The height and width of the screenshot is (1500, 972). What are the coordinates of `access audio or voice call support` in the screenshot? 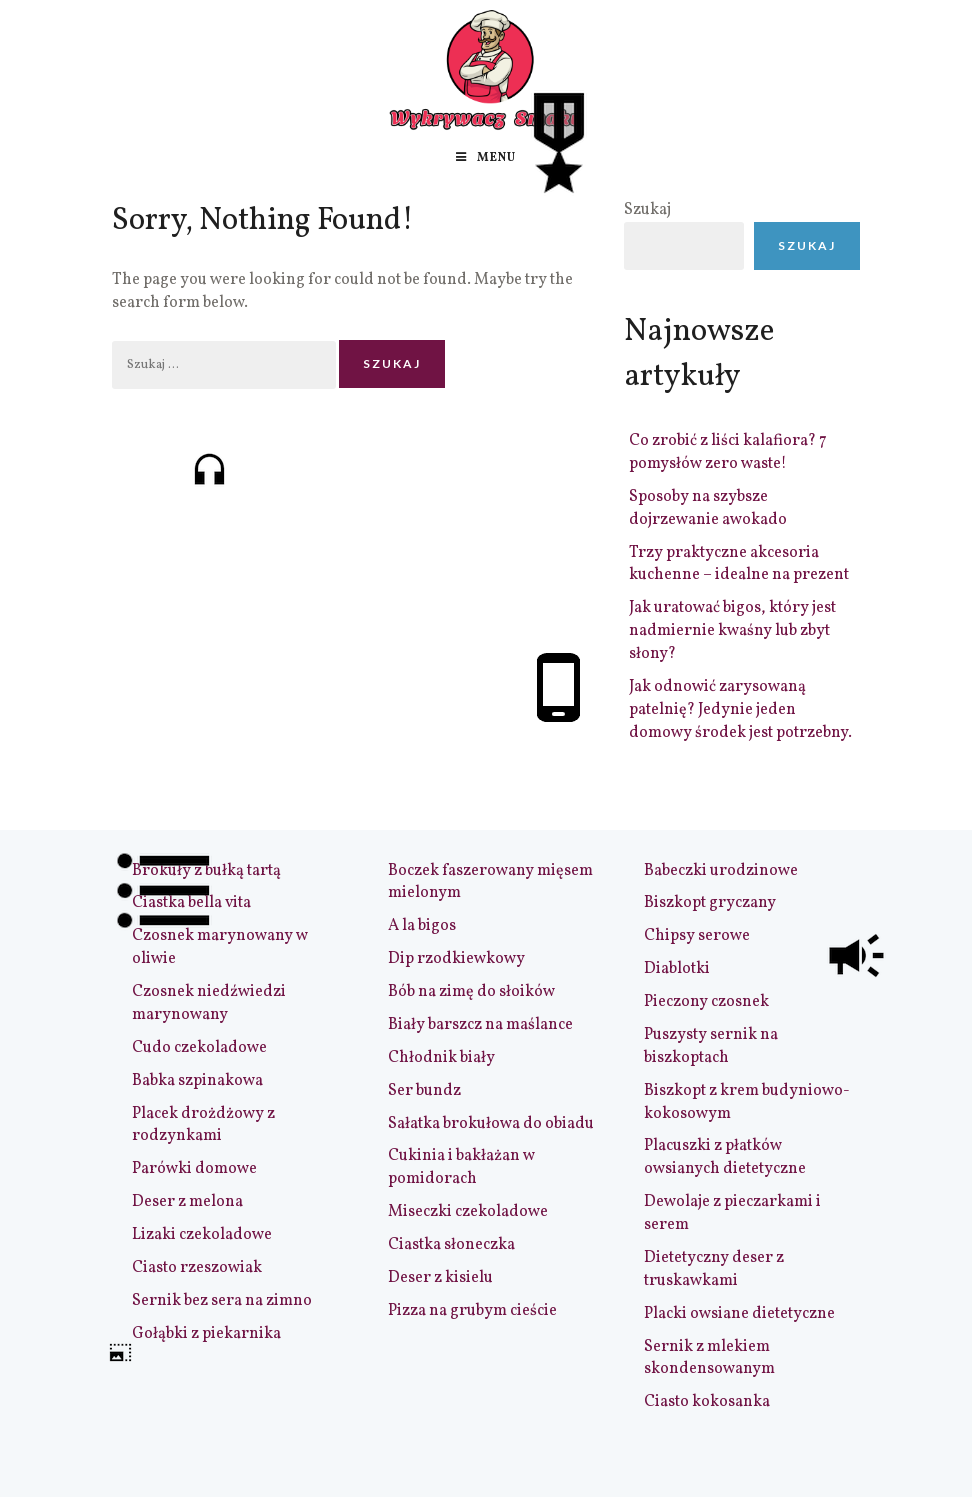 It's located at (209, 471).